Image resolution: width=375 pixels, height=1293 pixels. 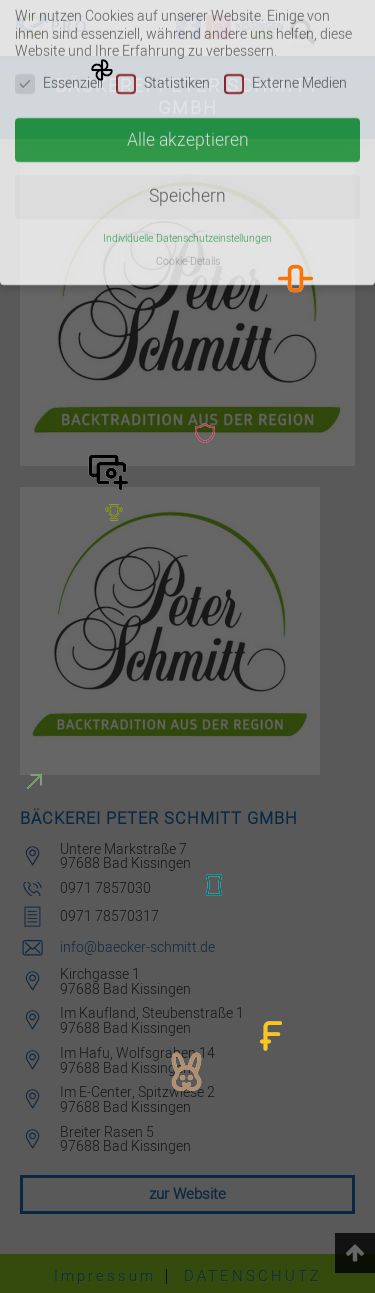 I want to click on access security settings, so click(x=205, y=433).